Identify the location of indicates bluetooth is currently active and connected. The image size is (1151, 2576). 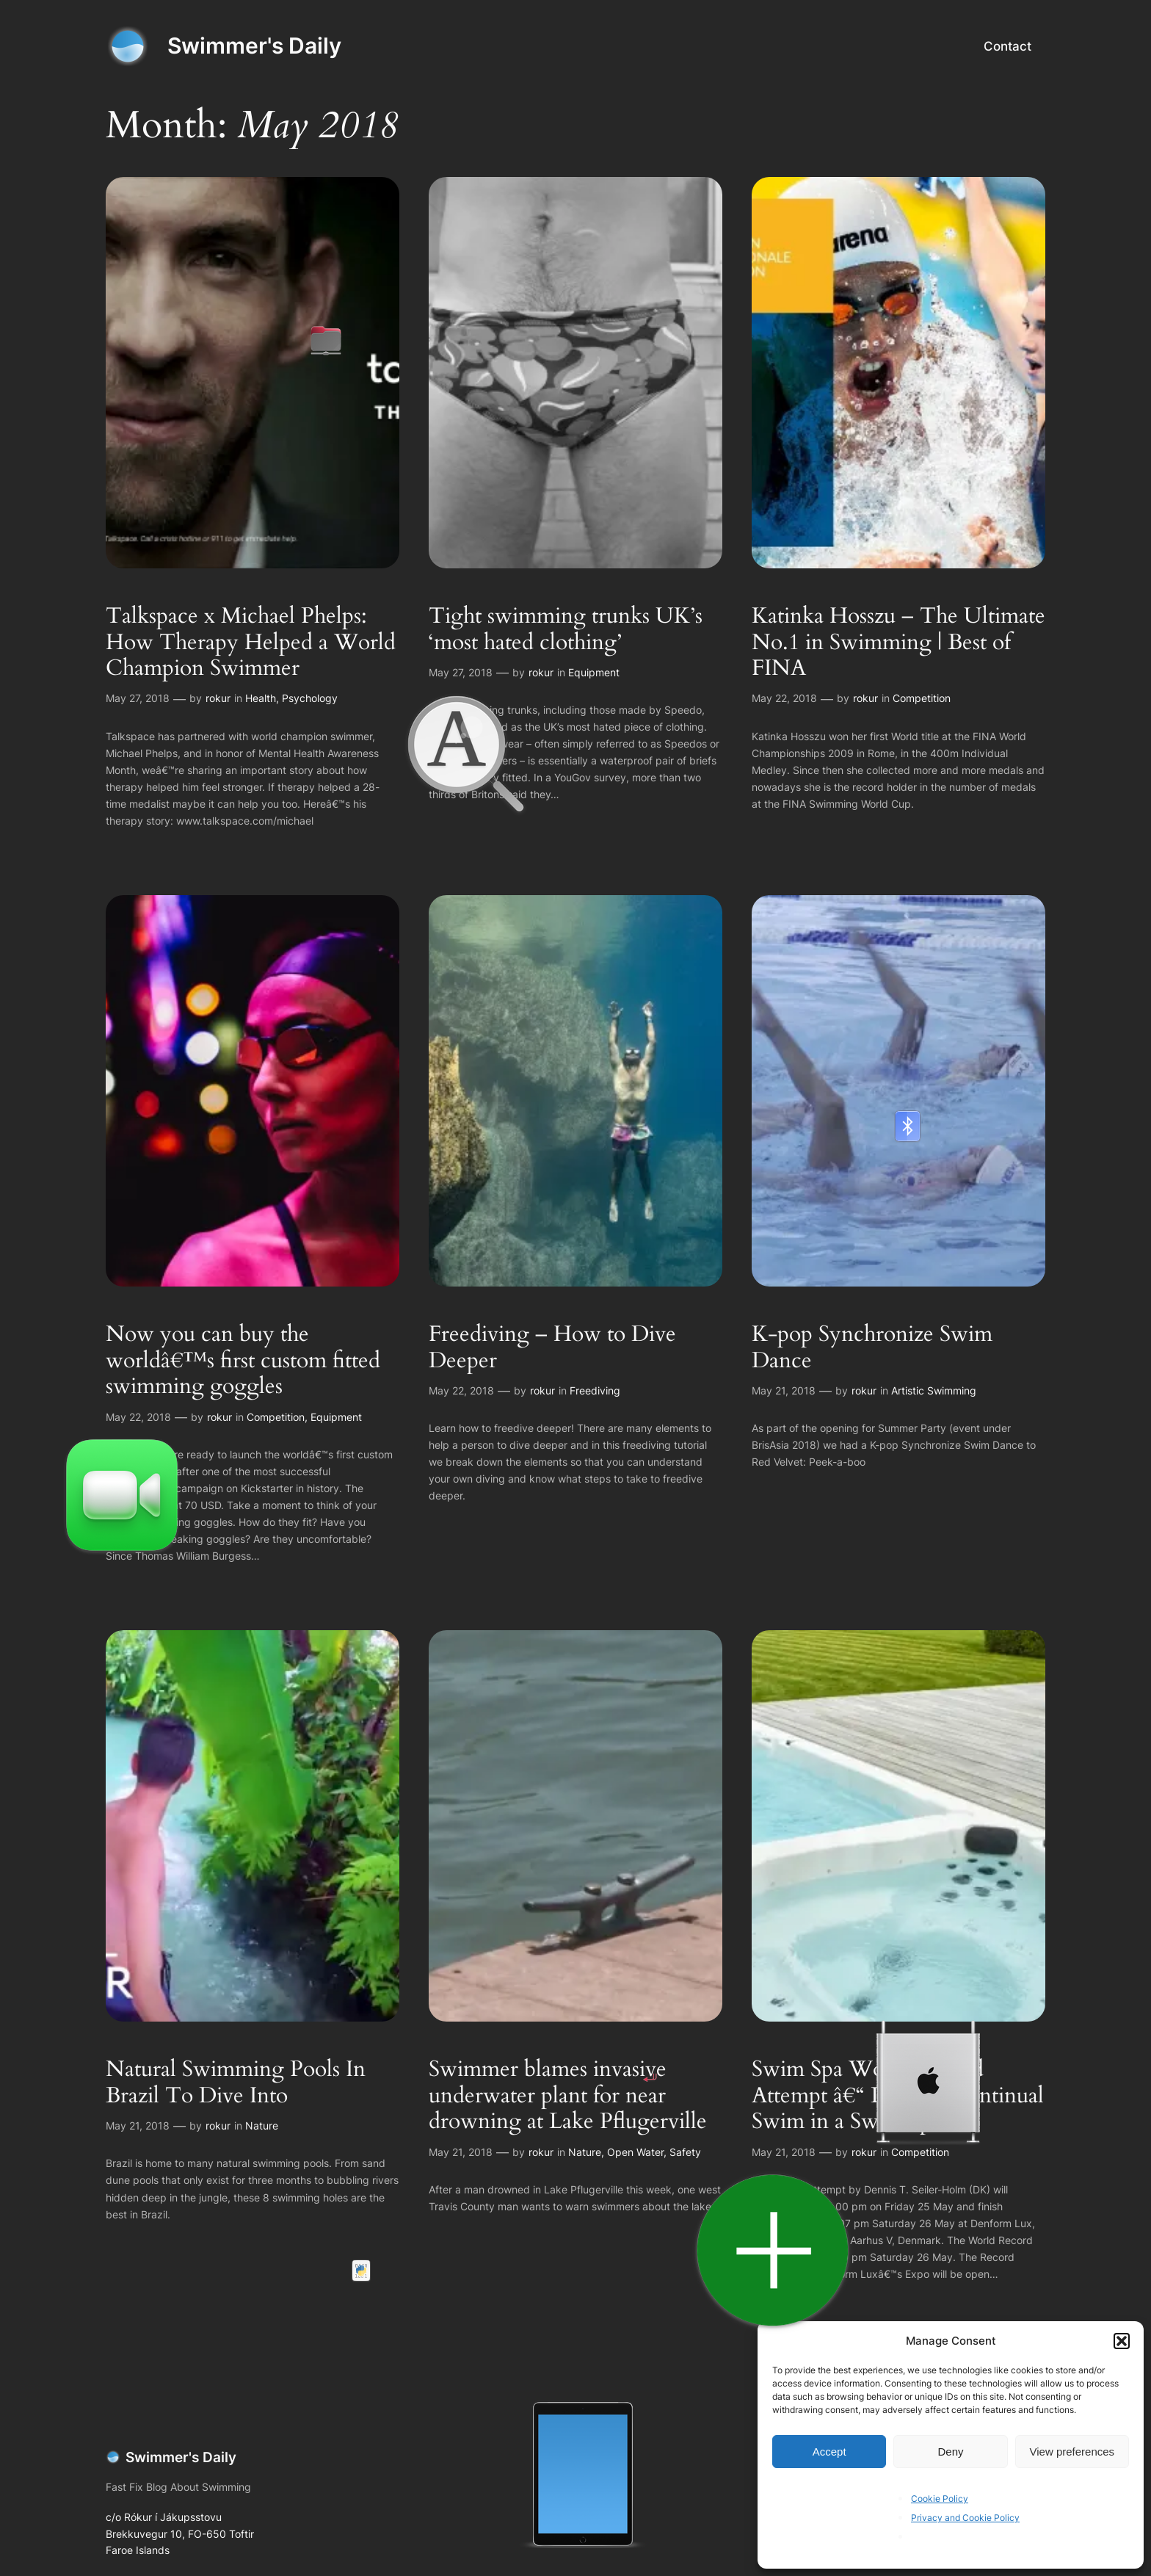
(907, 1126).